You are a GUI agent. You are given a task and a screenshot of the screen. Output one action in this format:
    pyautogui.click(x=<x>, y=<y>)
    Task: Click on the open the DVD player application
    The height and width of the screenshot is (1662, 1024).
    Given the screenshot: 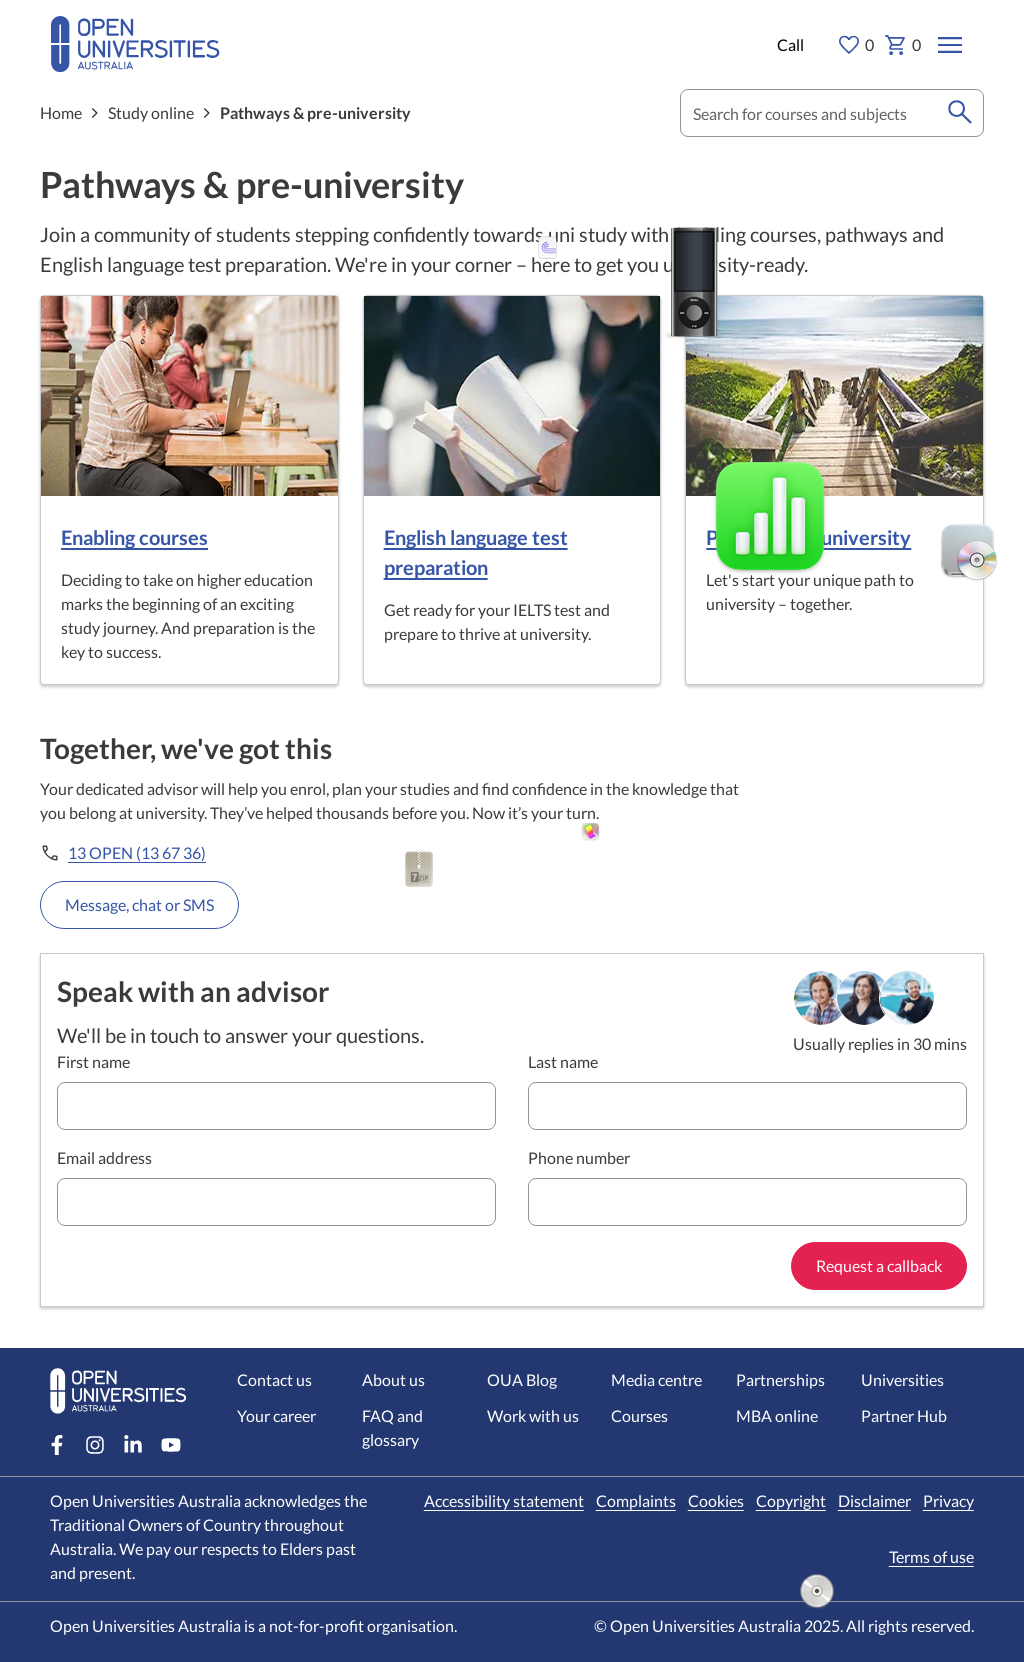 What is the action you would take?
    pyautogui.click(x=967, y=550)
    